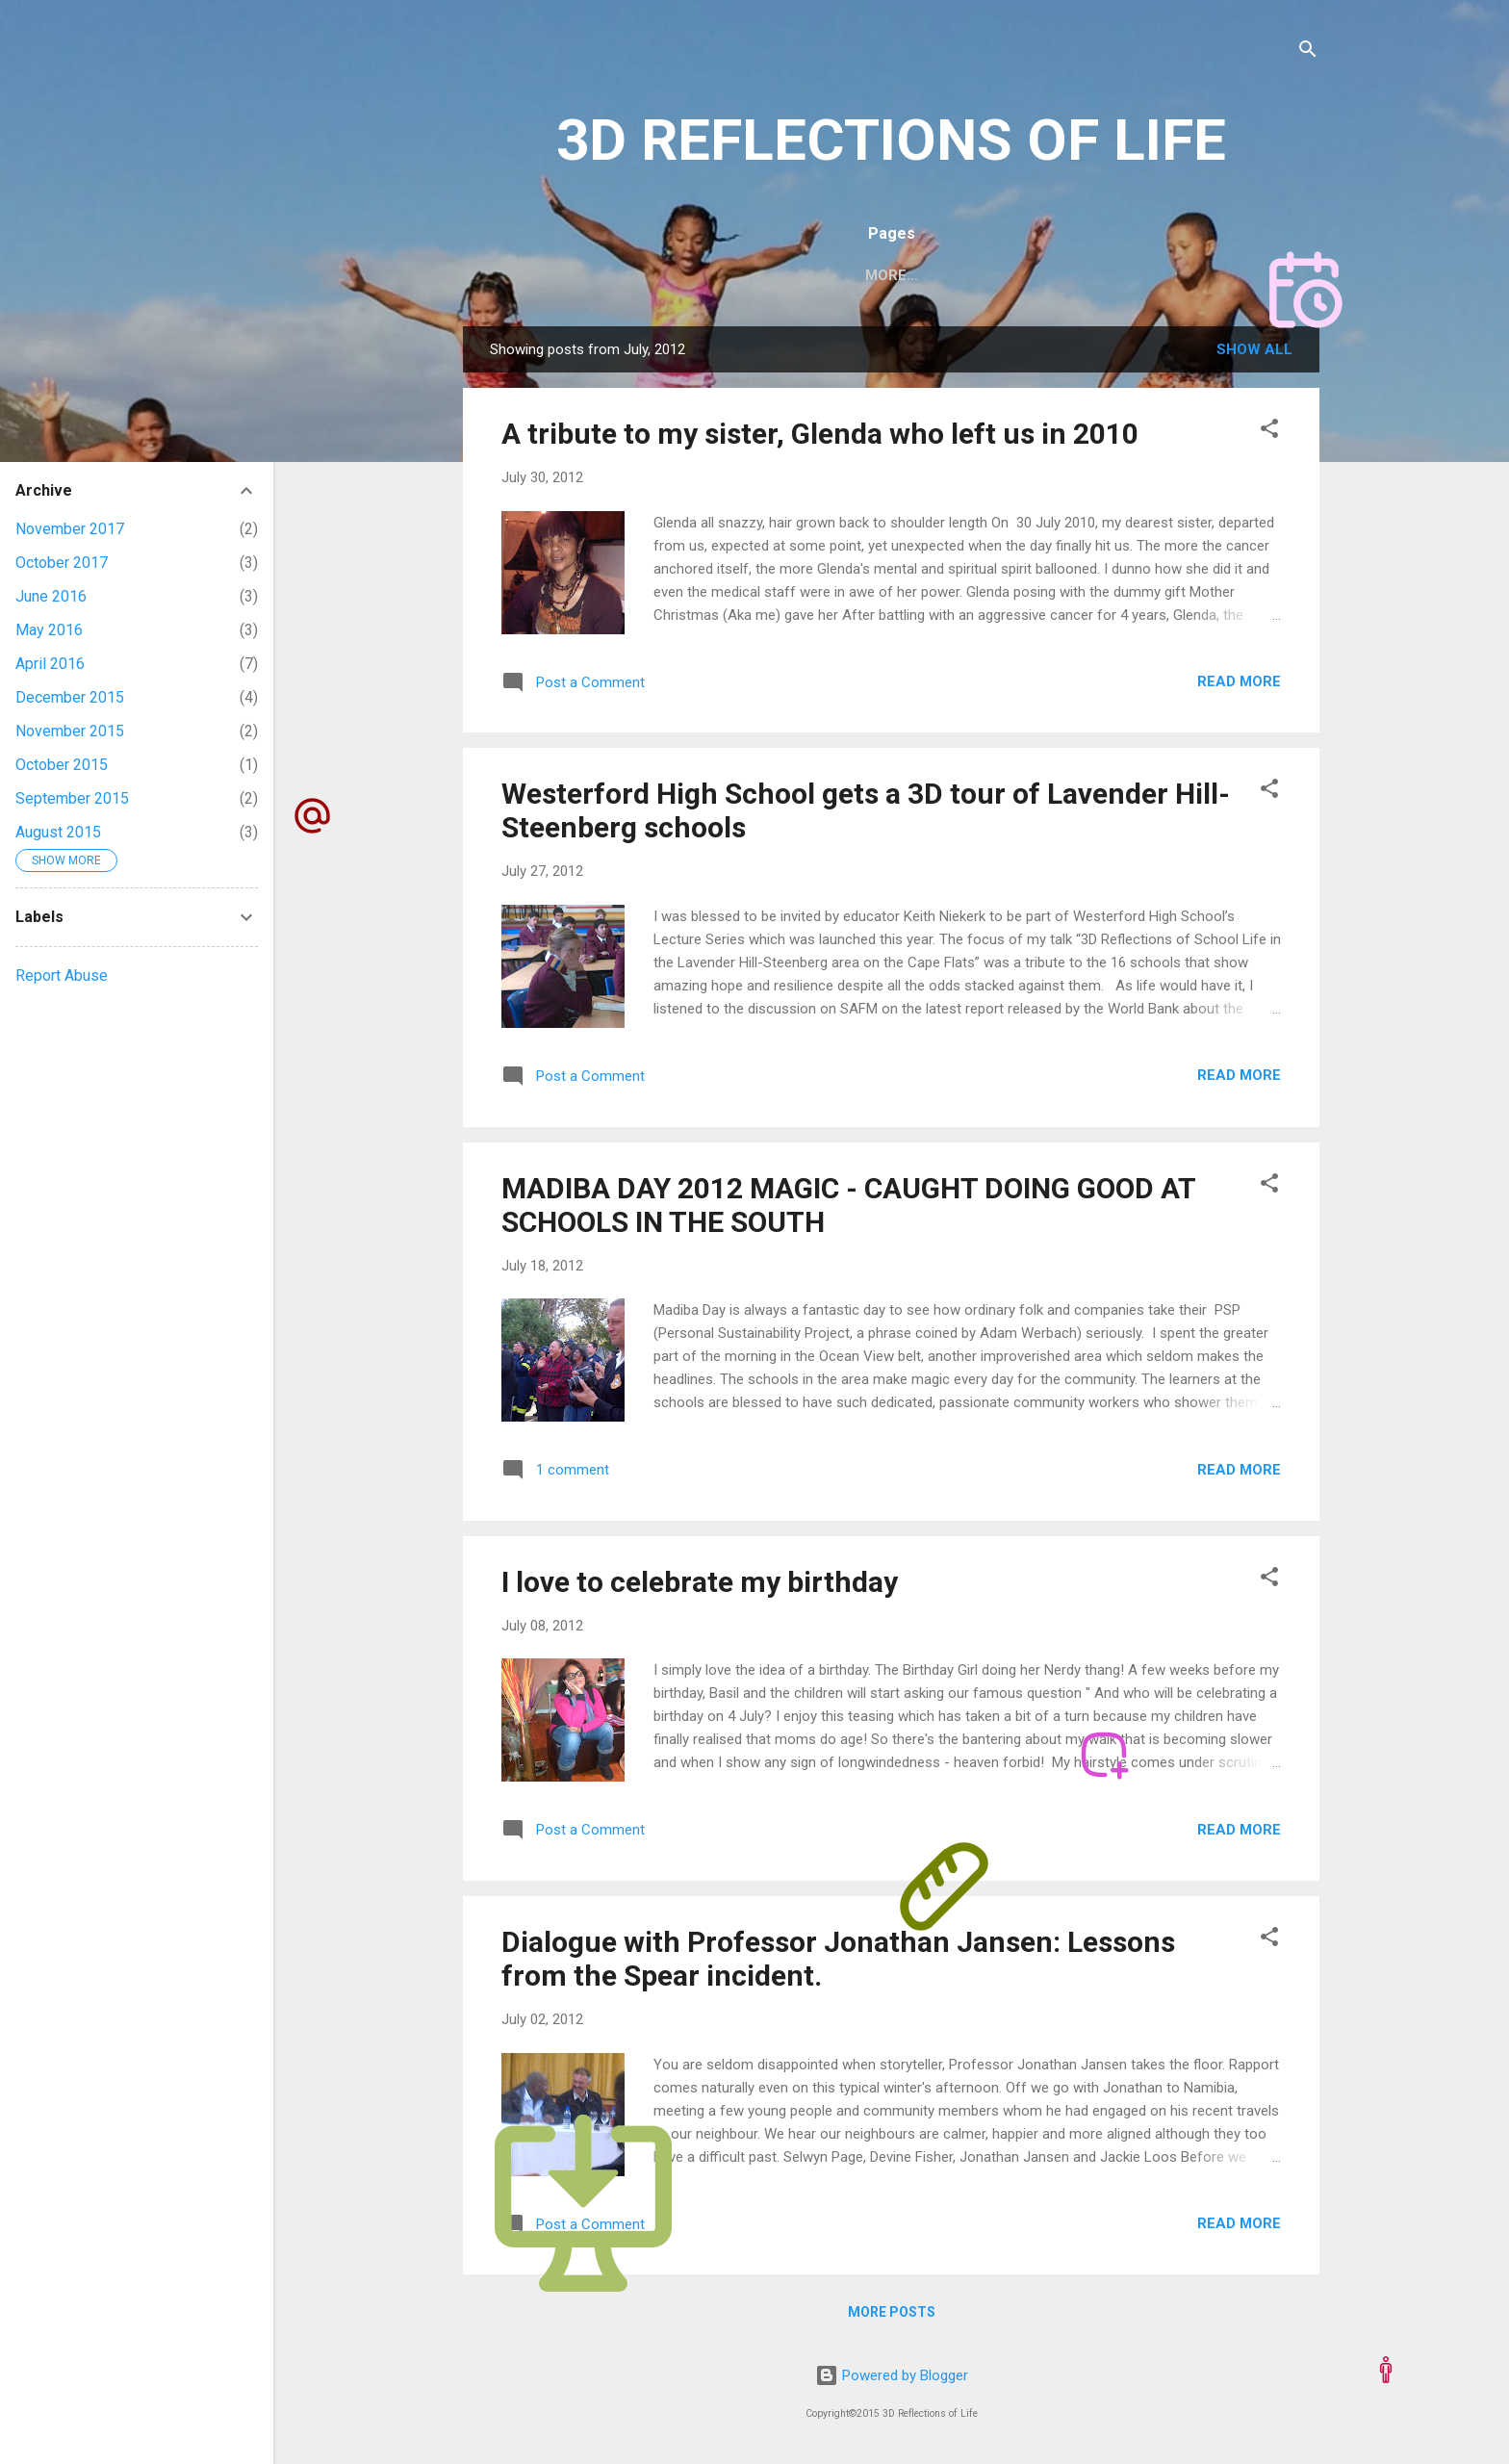 Image resolution: width=1509 pixels, height=2464 pixels. I want to click on browse bakery or bread products, so click(944, 1886).